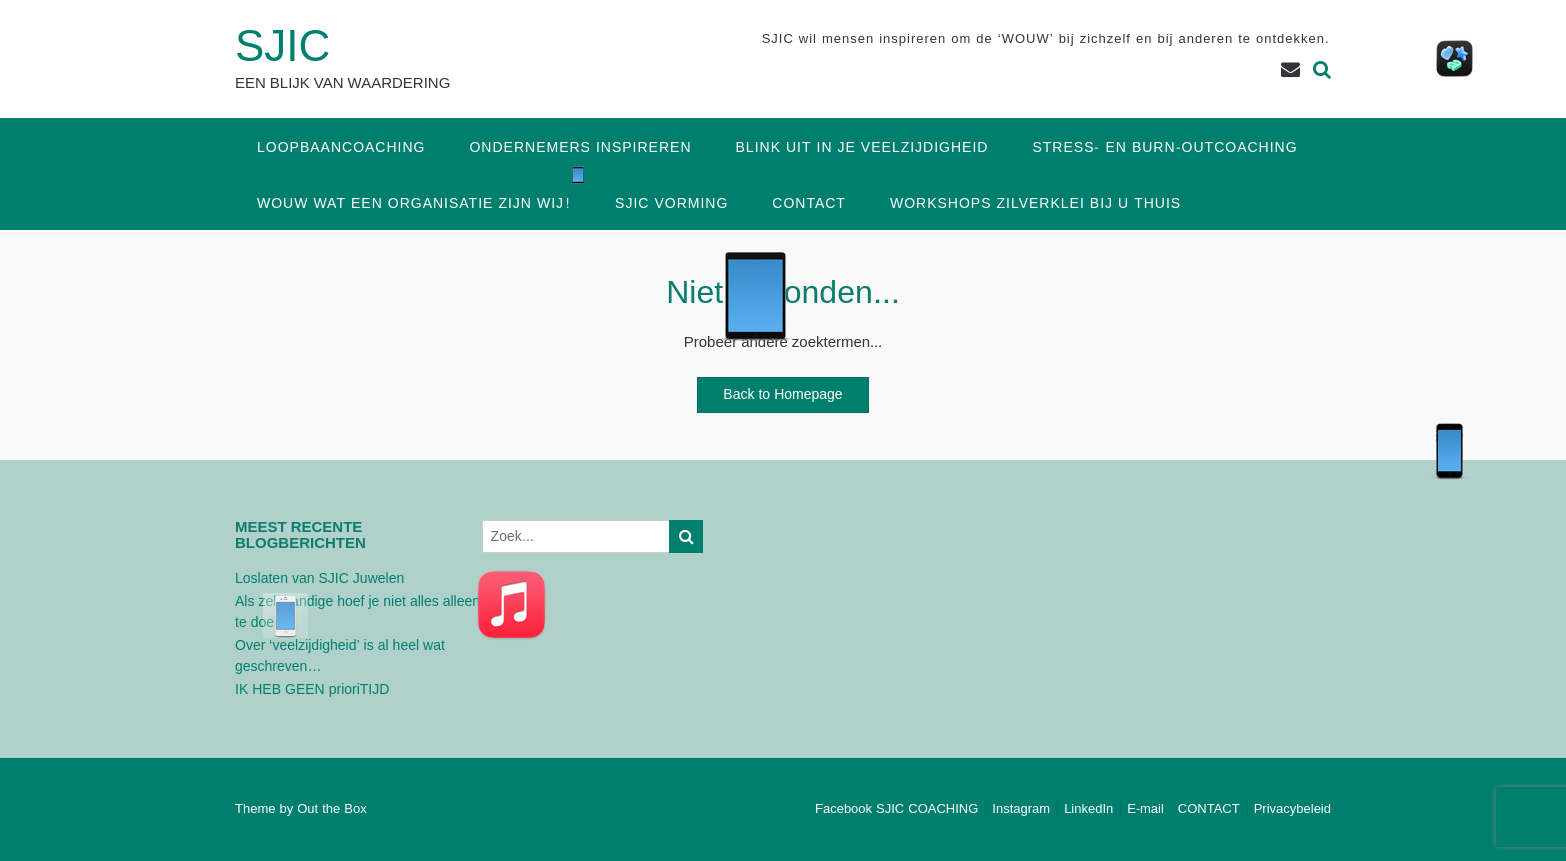 This screenshot has width=1566, height=861. Describe the element at coordinates (1454, 58) in the screenshot. I see `open SF Symbols app to browse Apple's icon library` at that location.